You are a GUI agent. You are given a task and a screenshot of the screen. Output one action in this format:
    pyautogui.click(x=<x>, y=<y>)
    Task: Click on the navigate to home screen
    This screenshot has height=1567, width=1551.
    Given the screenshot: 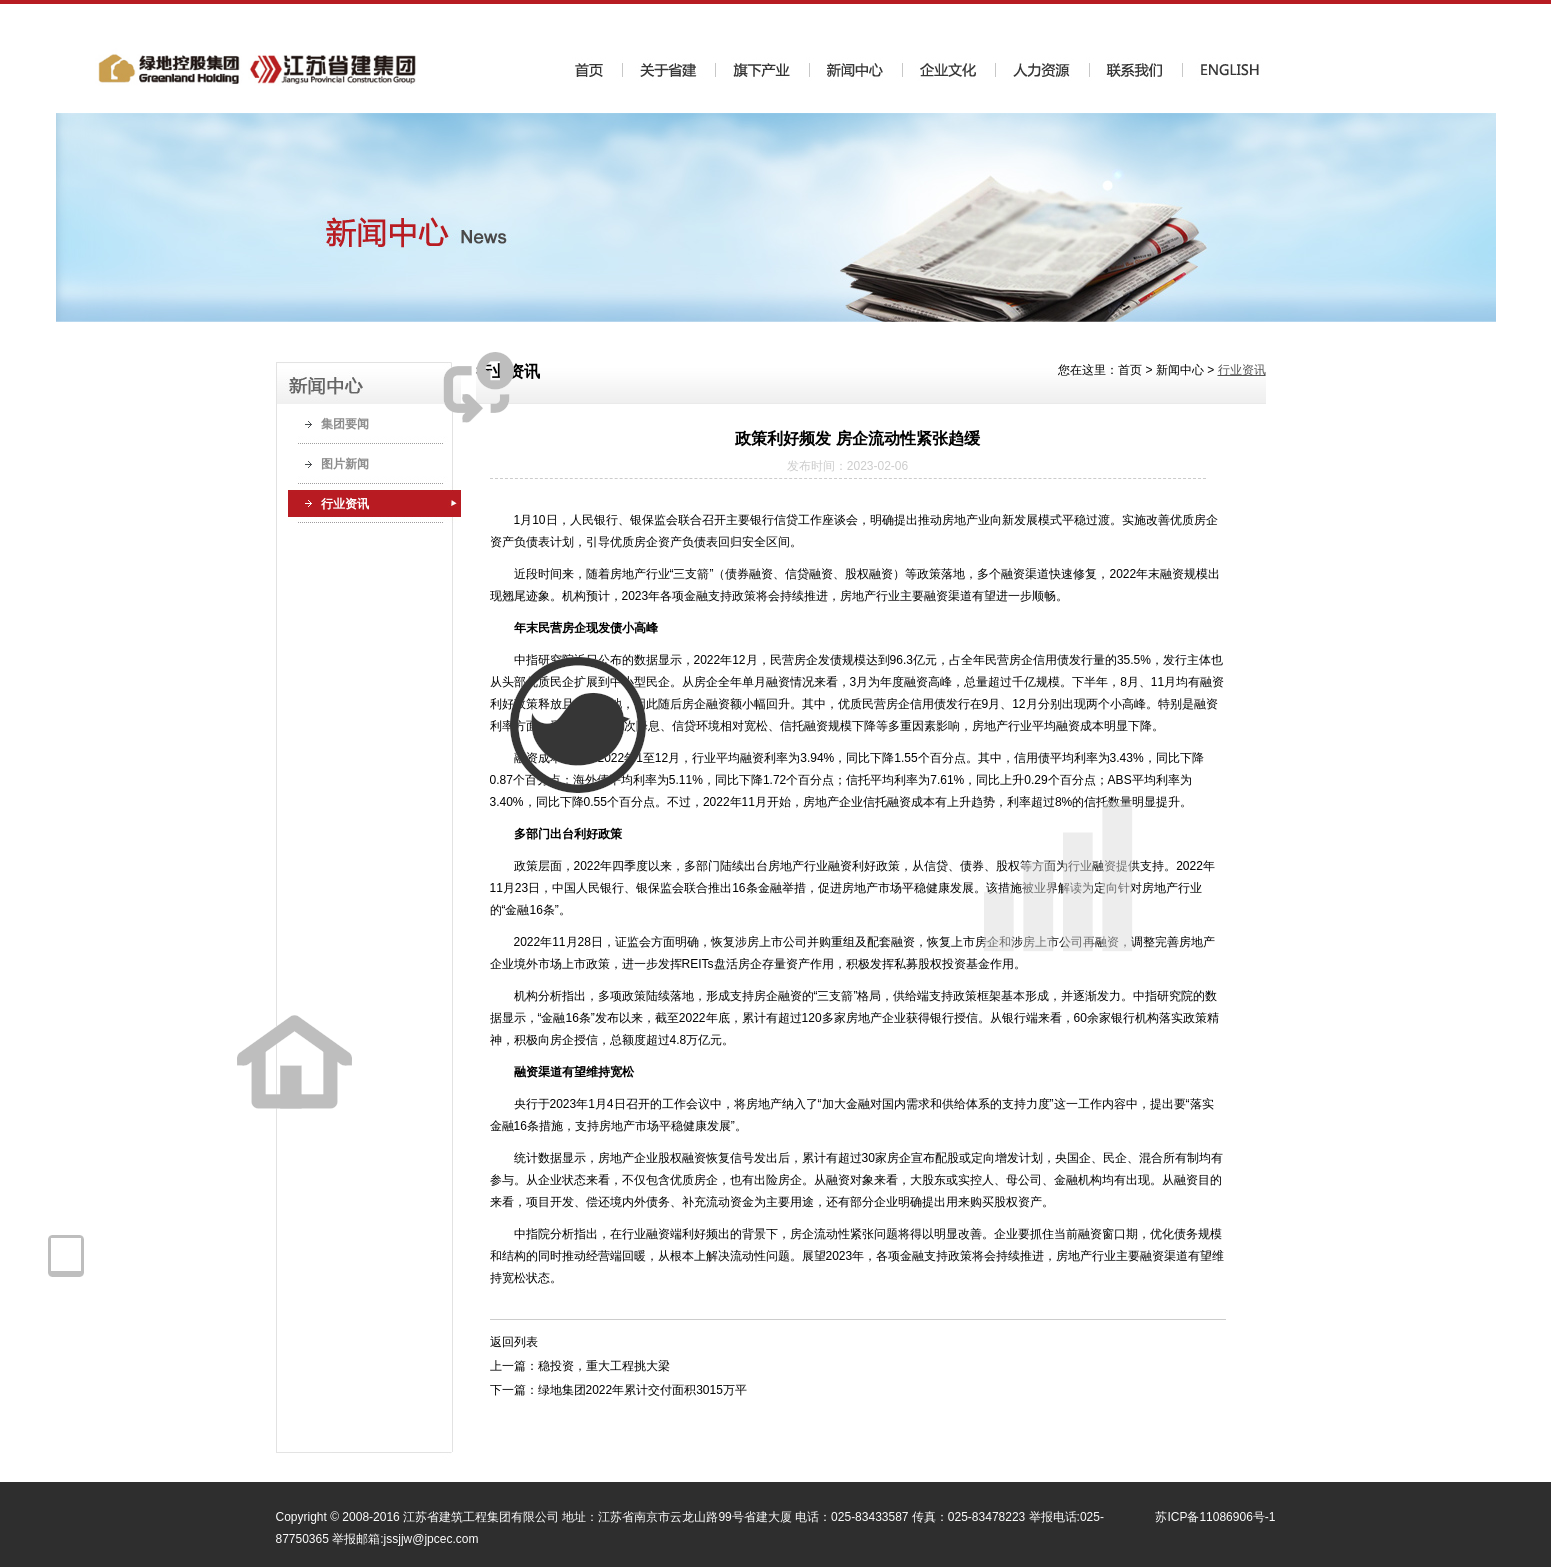 What is the action you would take?
    pyautogui.click(x=294, y=1065)
    